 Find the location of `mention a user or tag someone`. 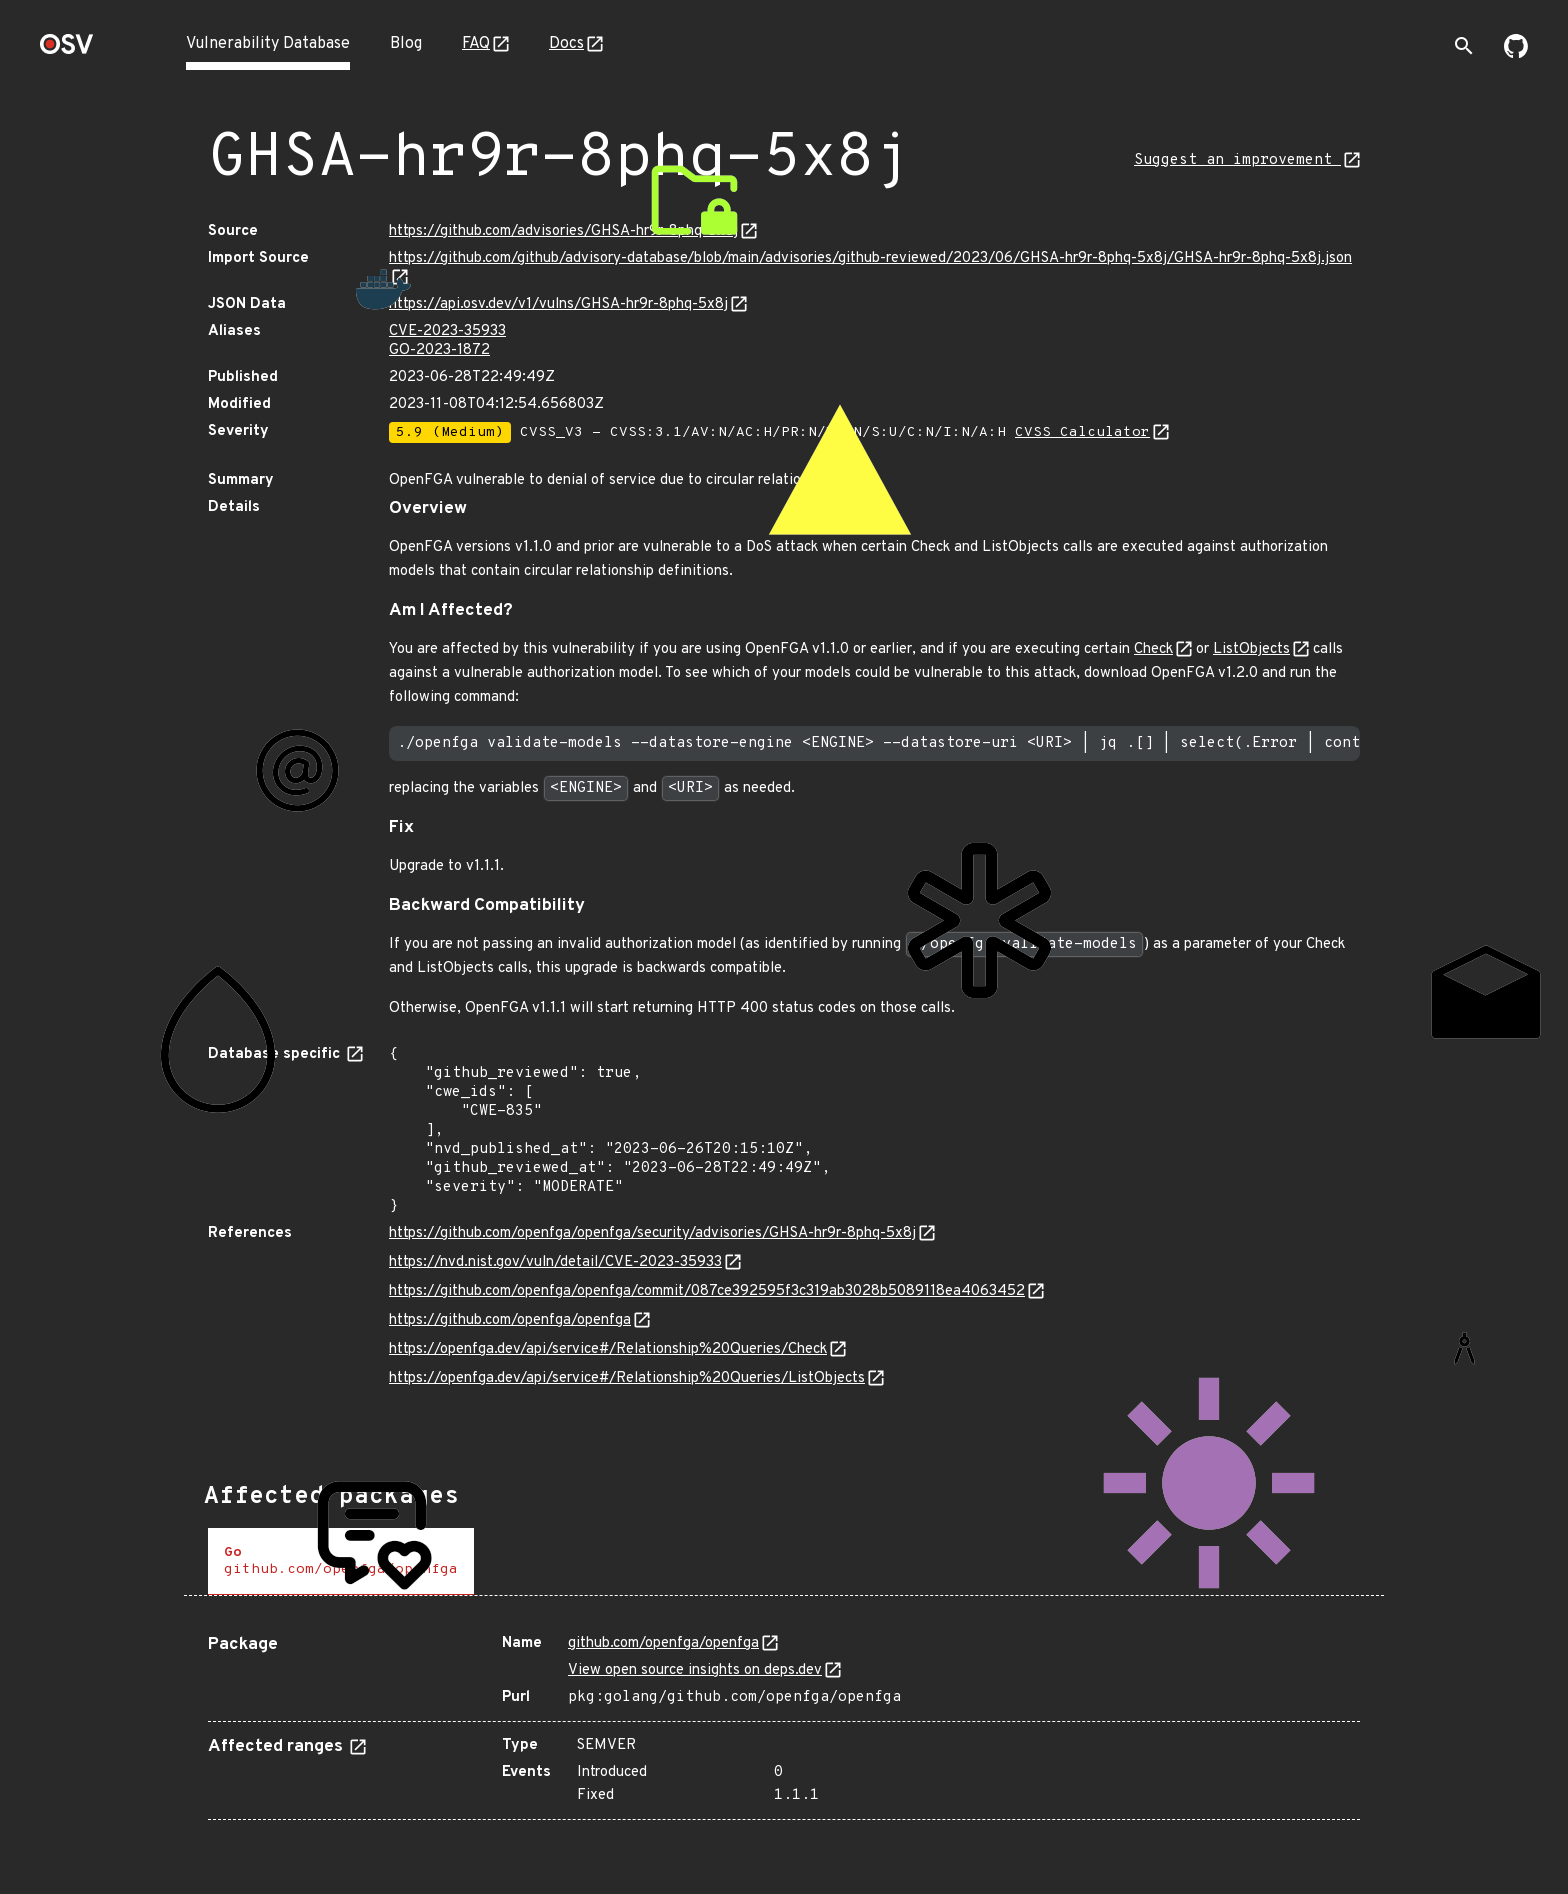

mention a user or tag someone is located at coordinates (297, 770).